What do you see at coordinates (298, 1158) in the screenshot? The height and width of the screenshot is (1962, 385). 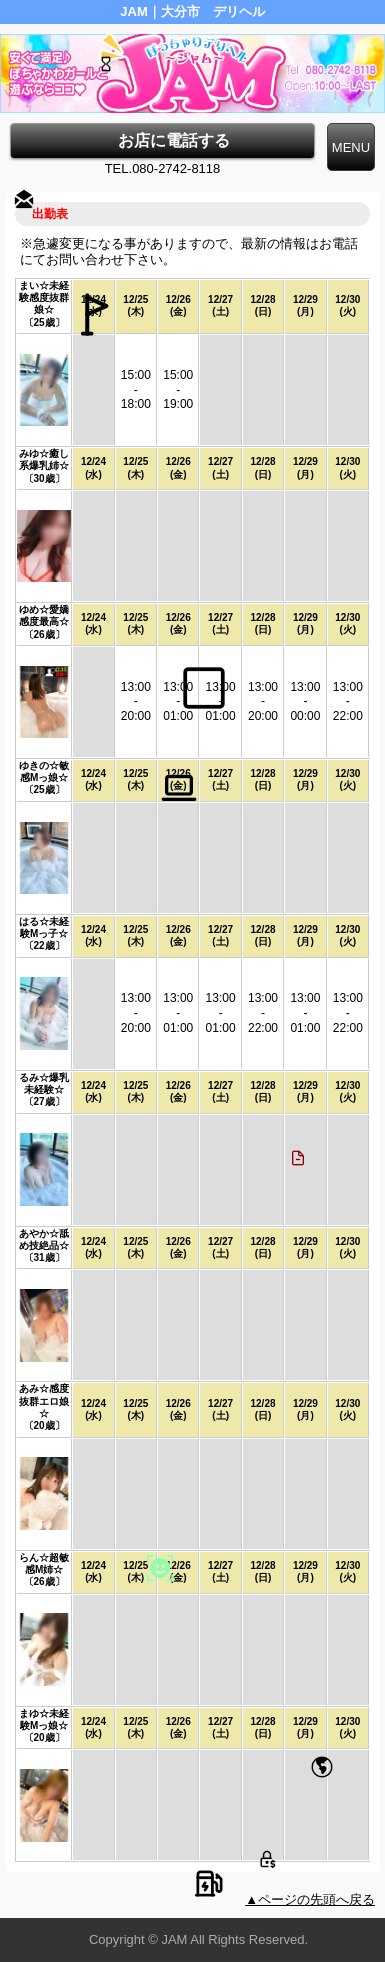 I see `remove or delete a file` at bounding box center [298, 1158].